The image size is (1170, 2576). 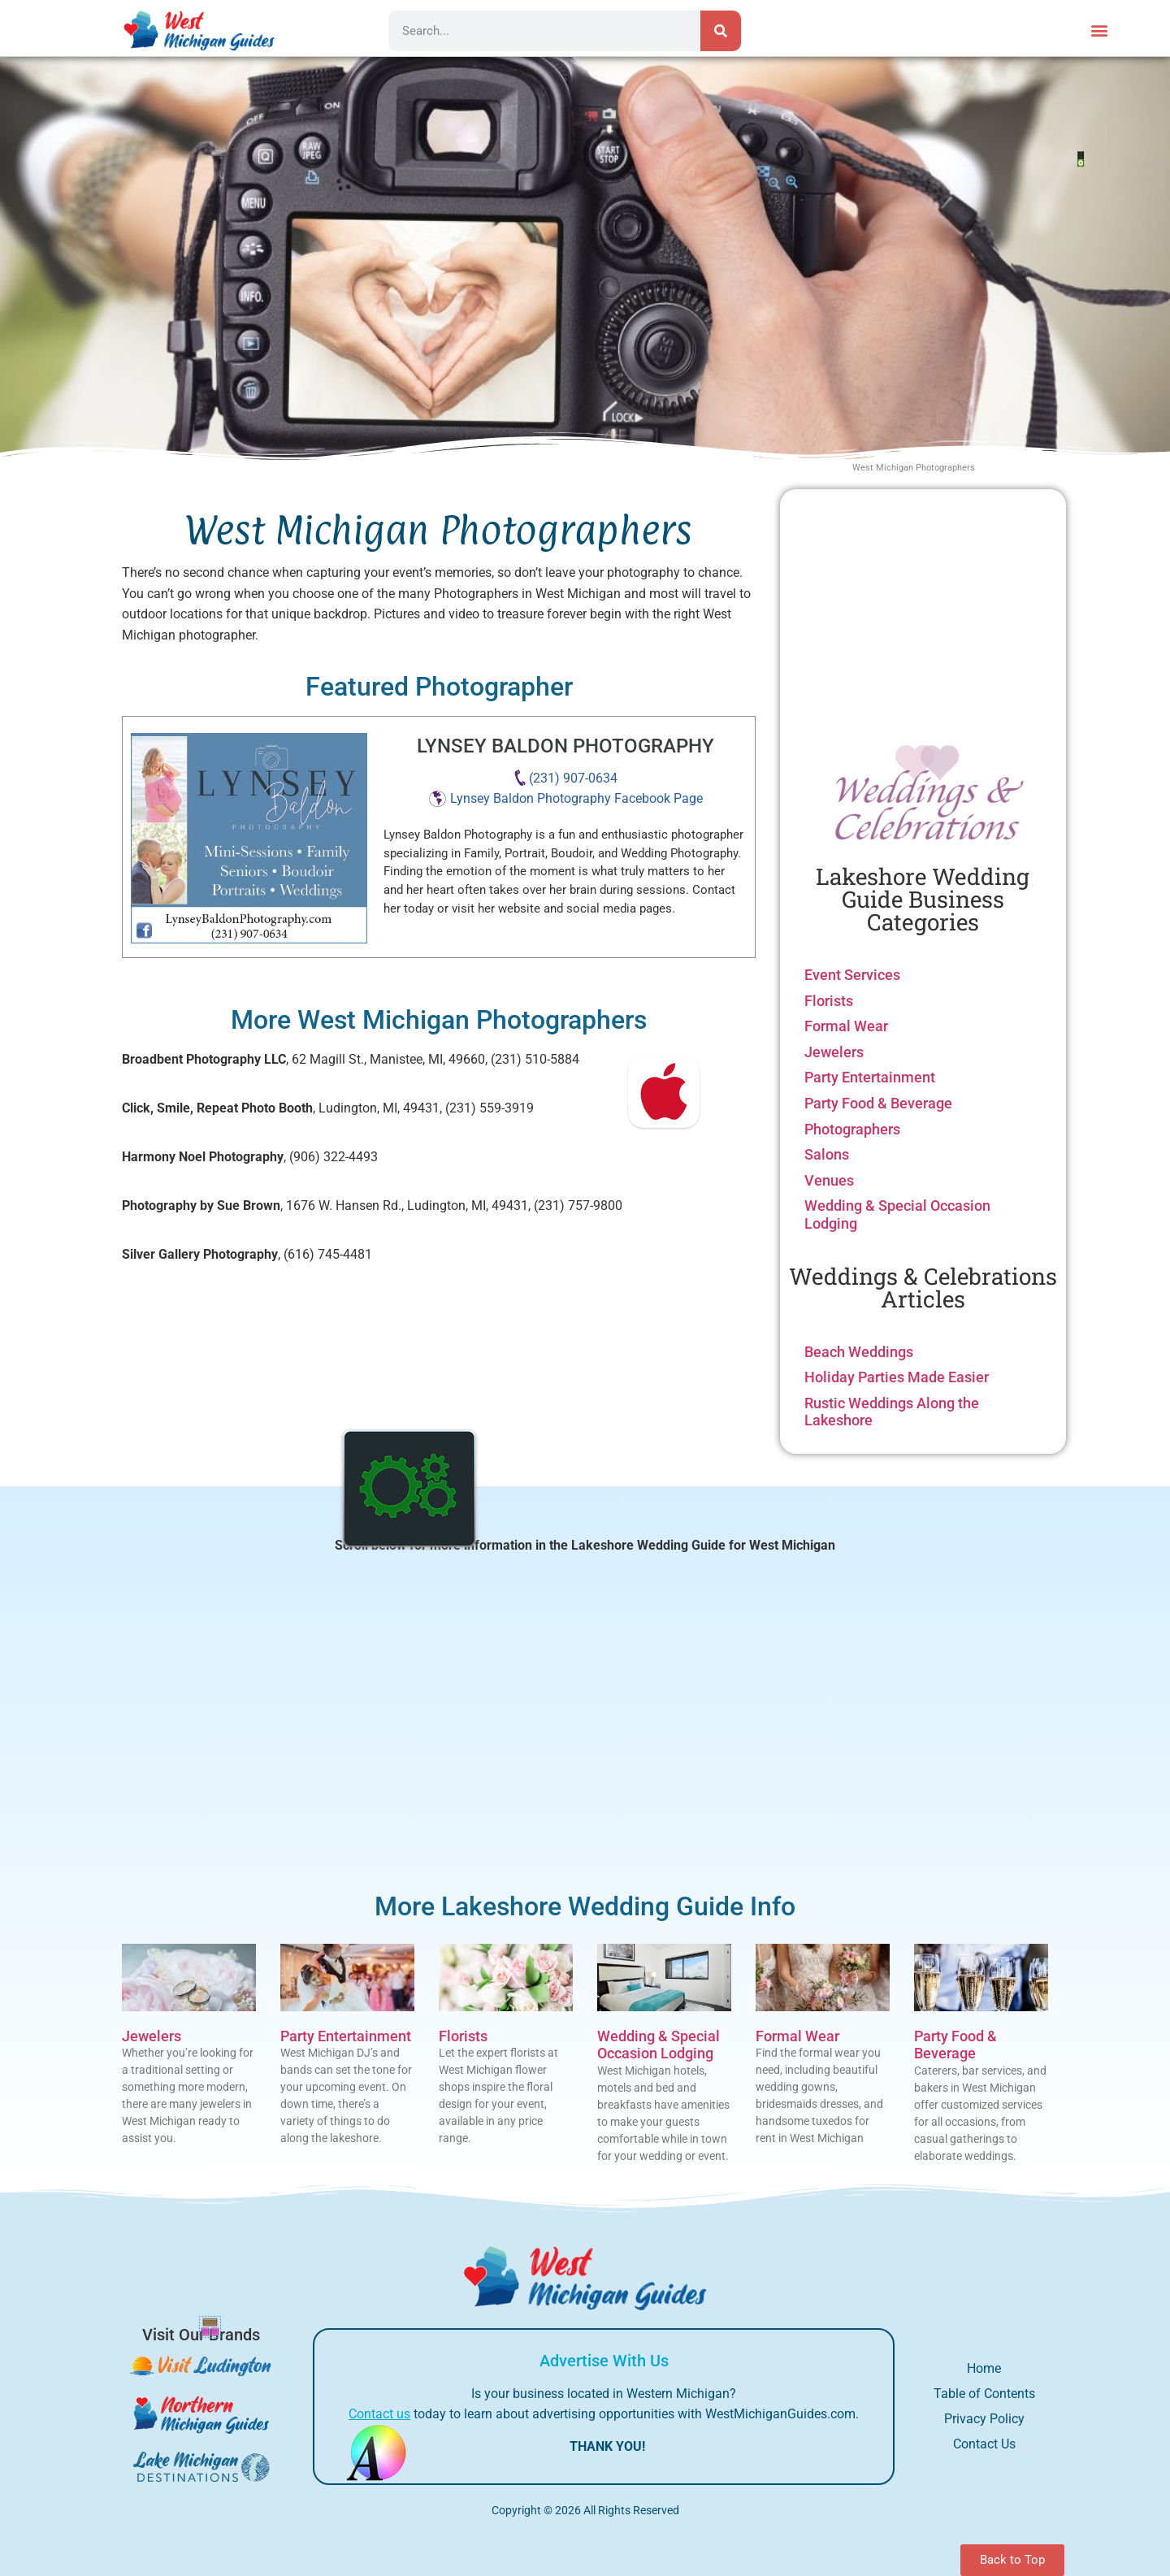 I want to click on iPod nano device in green, so click(x=1081, y=159).